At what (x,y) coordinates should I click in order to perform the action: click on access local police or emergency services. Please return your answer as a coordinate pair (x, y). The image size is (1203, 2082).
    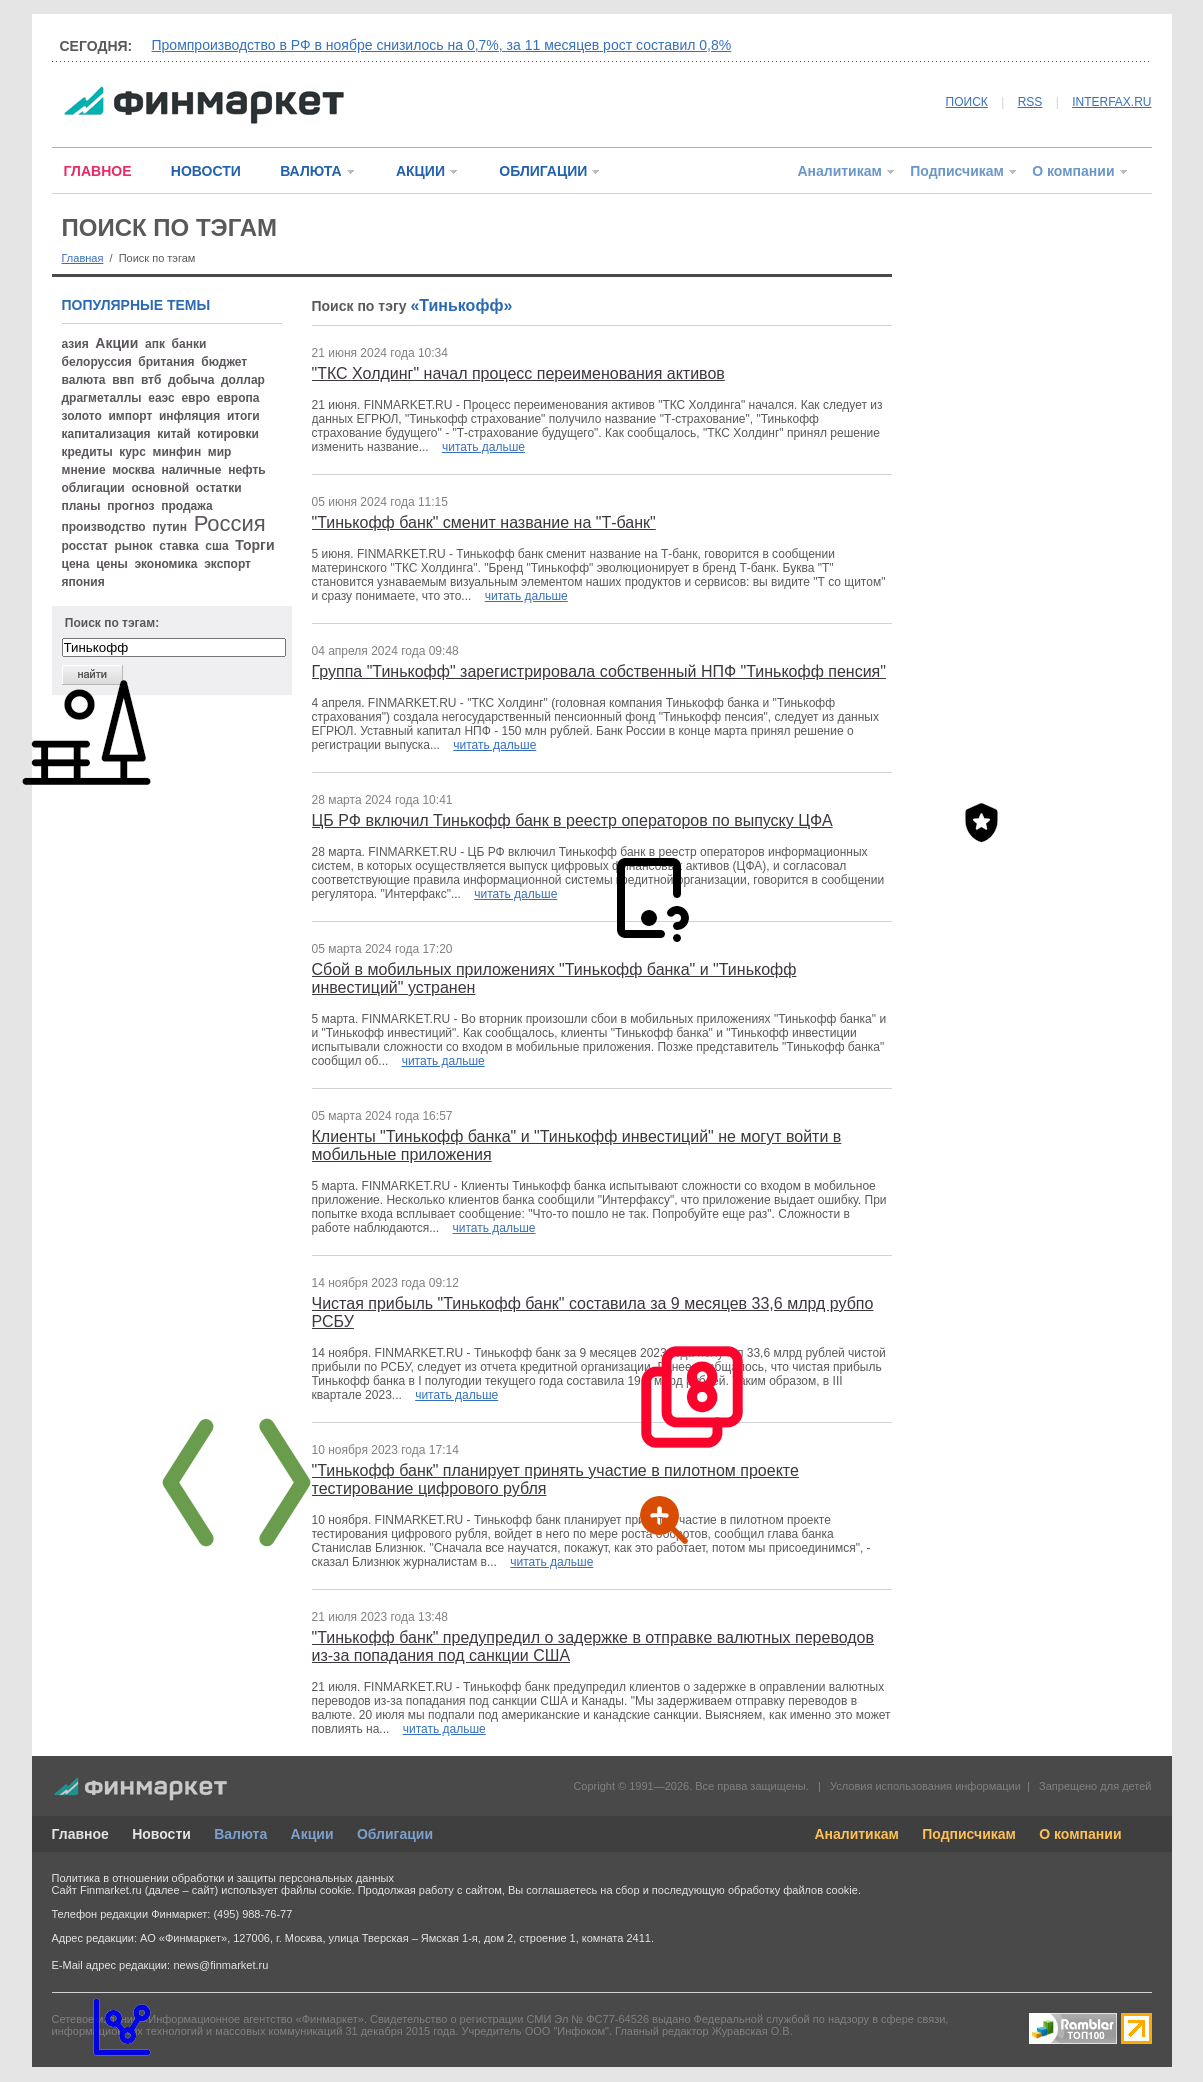
    Looking at the image, I should click on (981, 822).